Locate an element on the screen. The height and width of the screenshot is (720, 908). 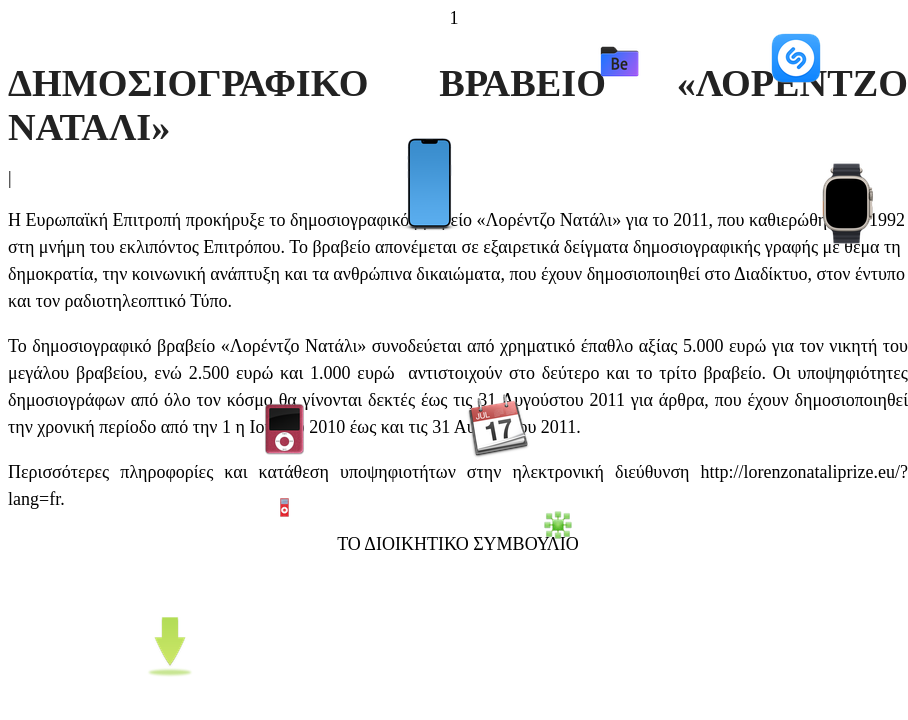
apple watch ultra device icon is located at coordinates (846, 203).